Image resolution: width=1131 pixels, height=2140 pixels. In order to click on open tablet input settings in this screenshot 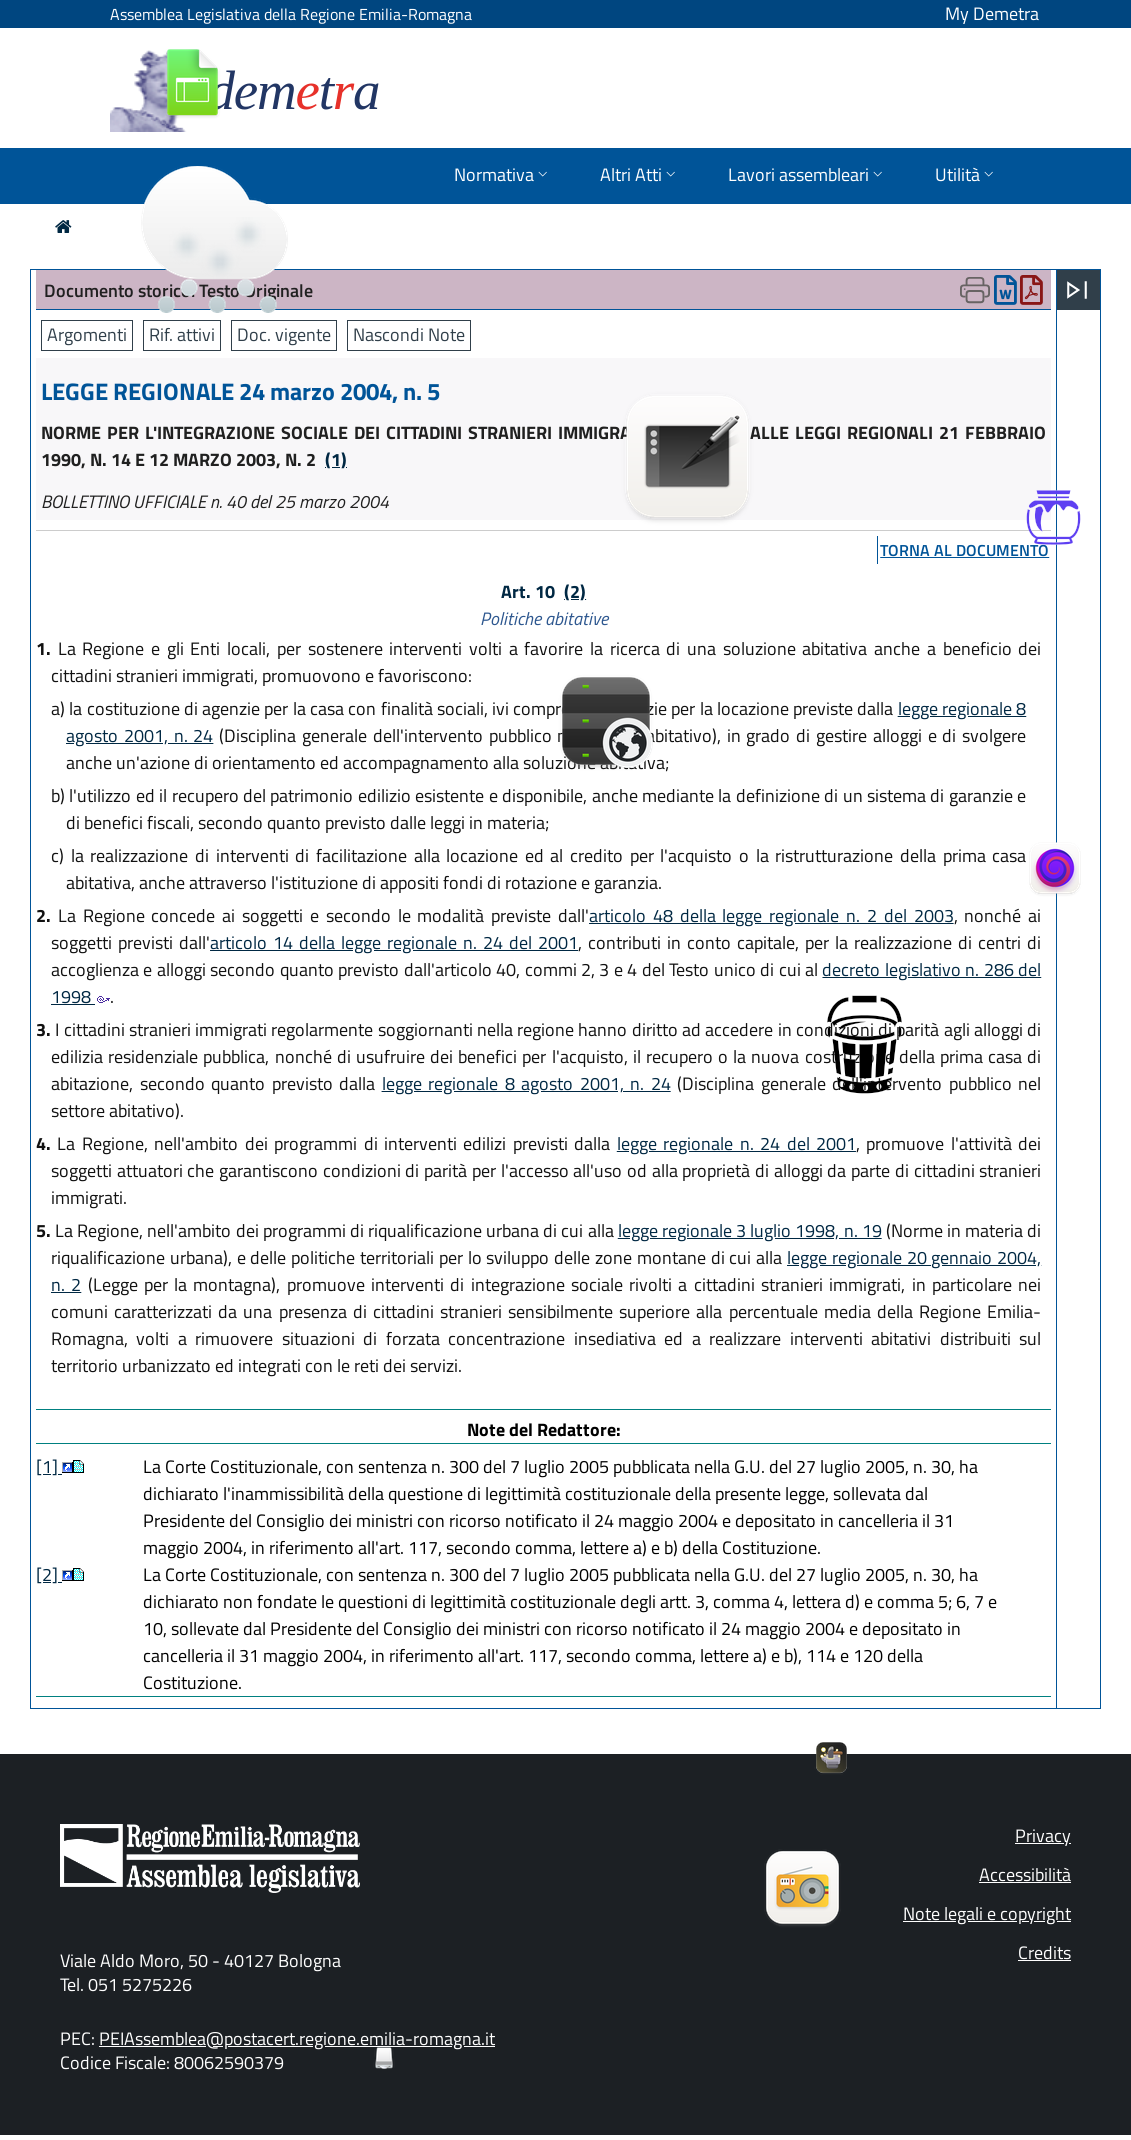, I will do `click(687, 456)`.